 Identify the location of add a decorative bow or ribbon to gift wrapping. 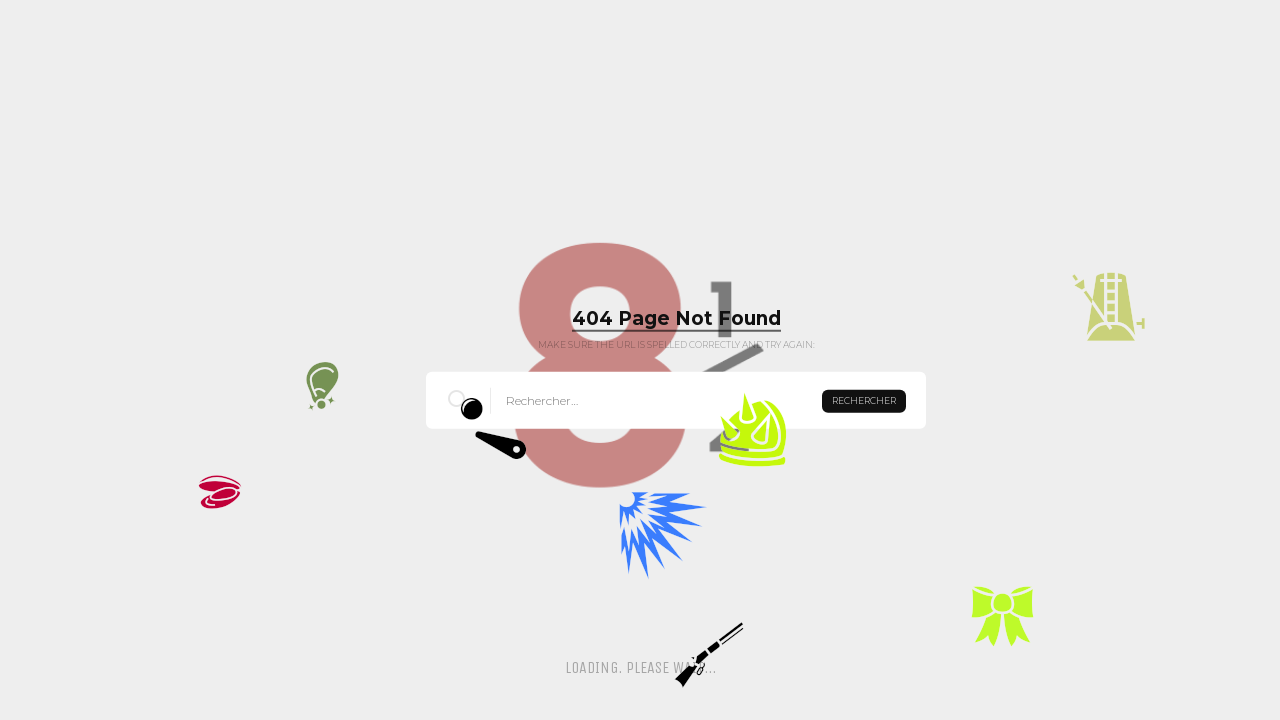
(1002, 616).